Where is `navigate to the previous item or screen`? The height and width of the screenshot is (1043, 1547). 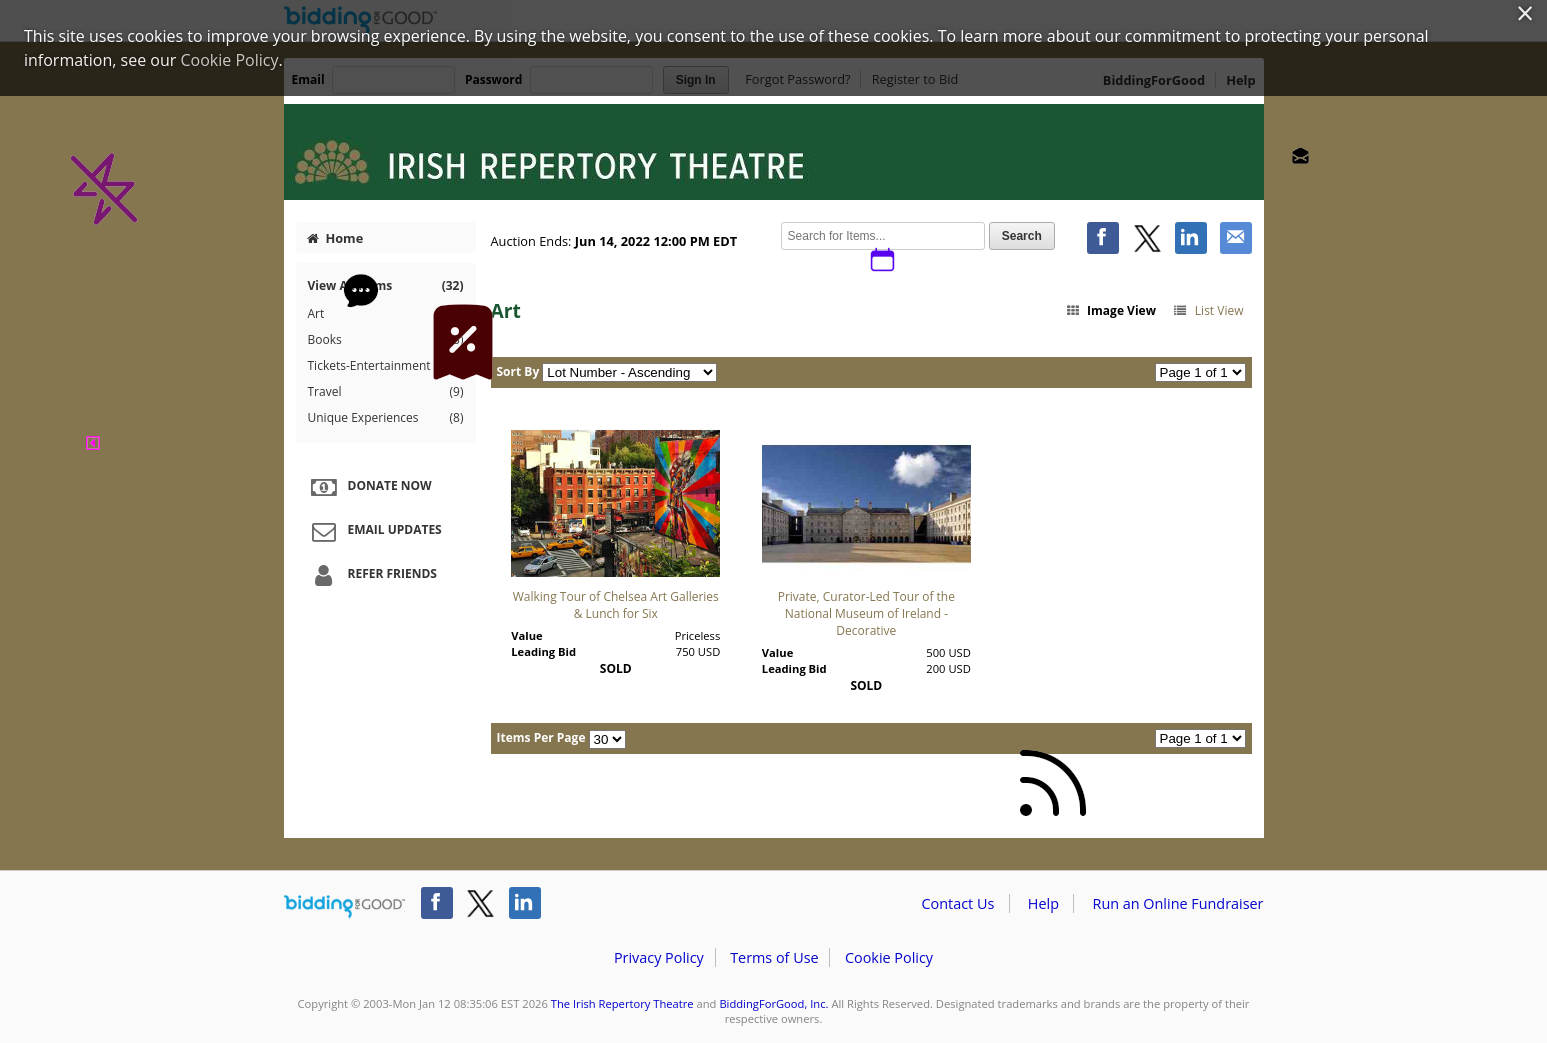 navigate to the previous item or screen is located at coordinates (93, 443).